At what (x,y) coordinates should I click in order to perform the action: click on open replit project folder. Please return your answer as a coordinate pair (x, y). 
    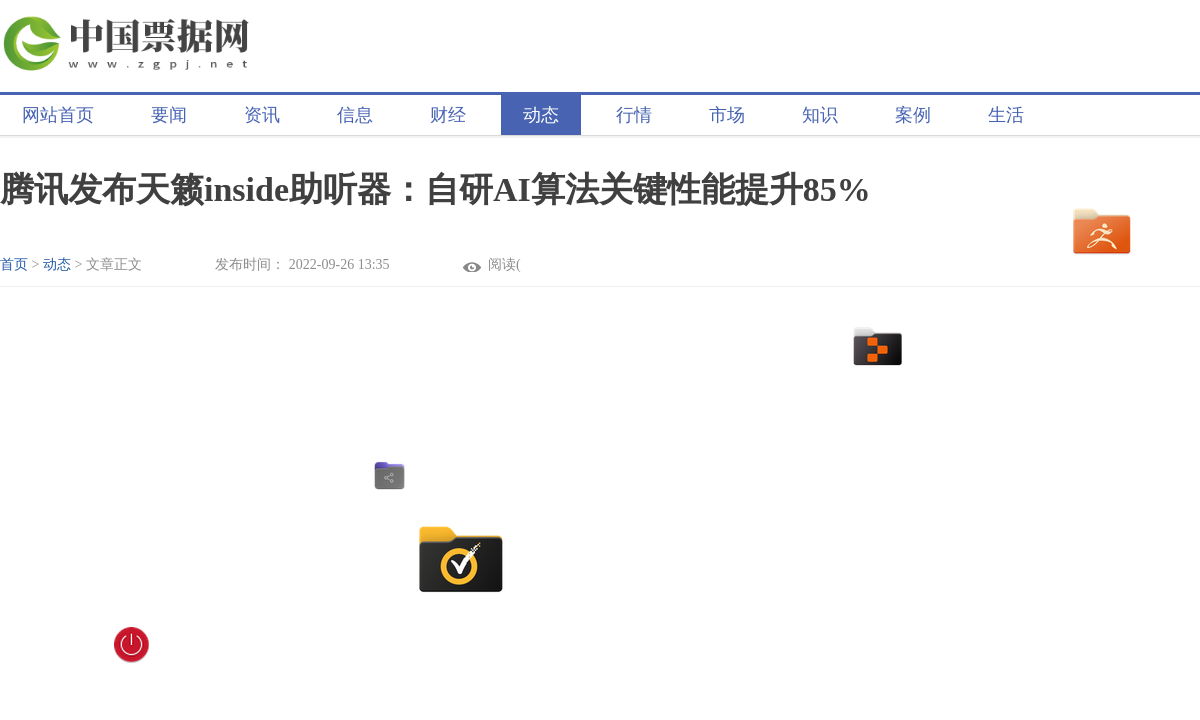
    Looking at the image, I should click on (877, 347).